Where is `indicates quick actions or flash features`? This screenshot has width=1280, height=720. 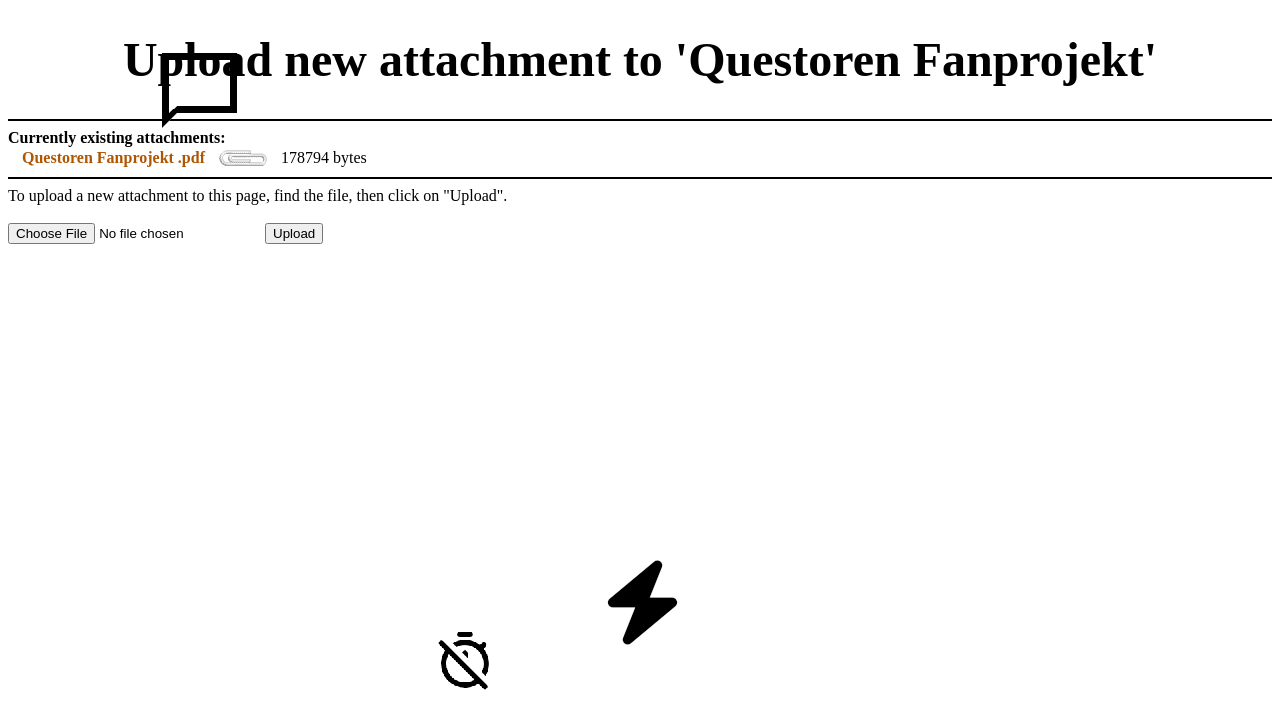 indicates quick actions or flash features is located at coordinates (642, 602).